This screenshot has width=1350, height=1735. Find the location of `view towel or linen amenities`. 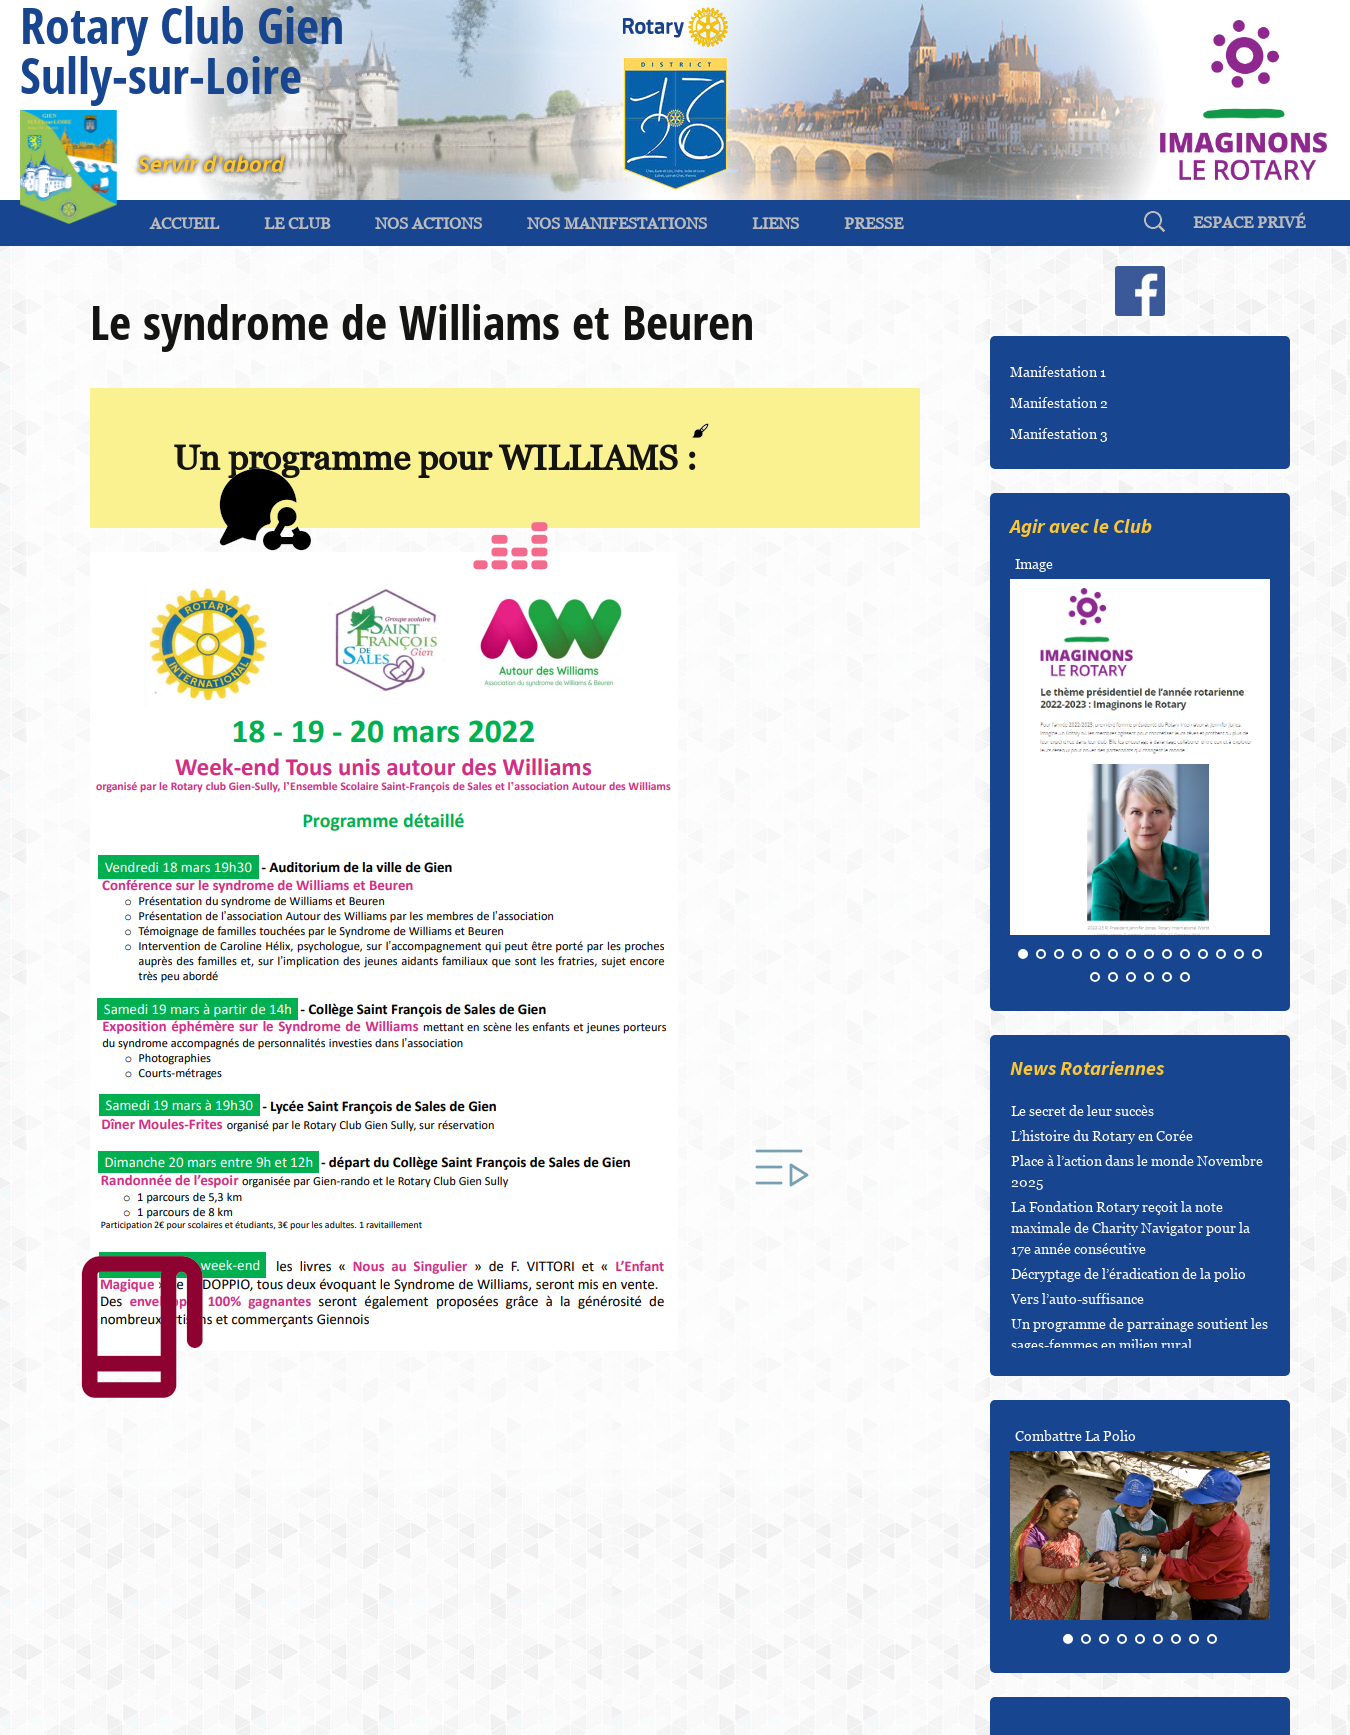

view towel or linen amenities is located at coordinates (137, 1327).